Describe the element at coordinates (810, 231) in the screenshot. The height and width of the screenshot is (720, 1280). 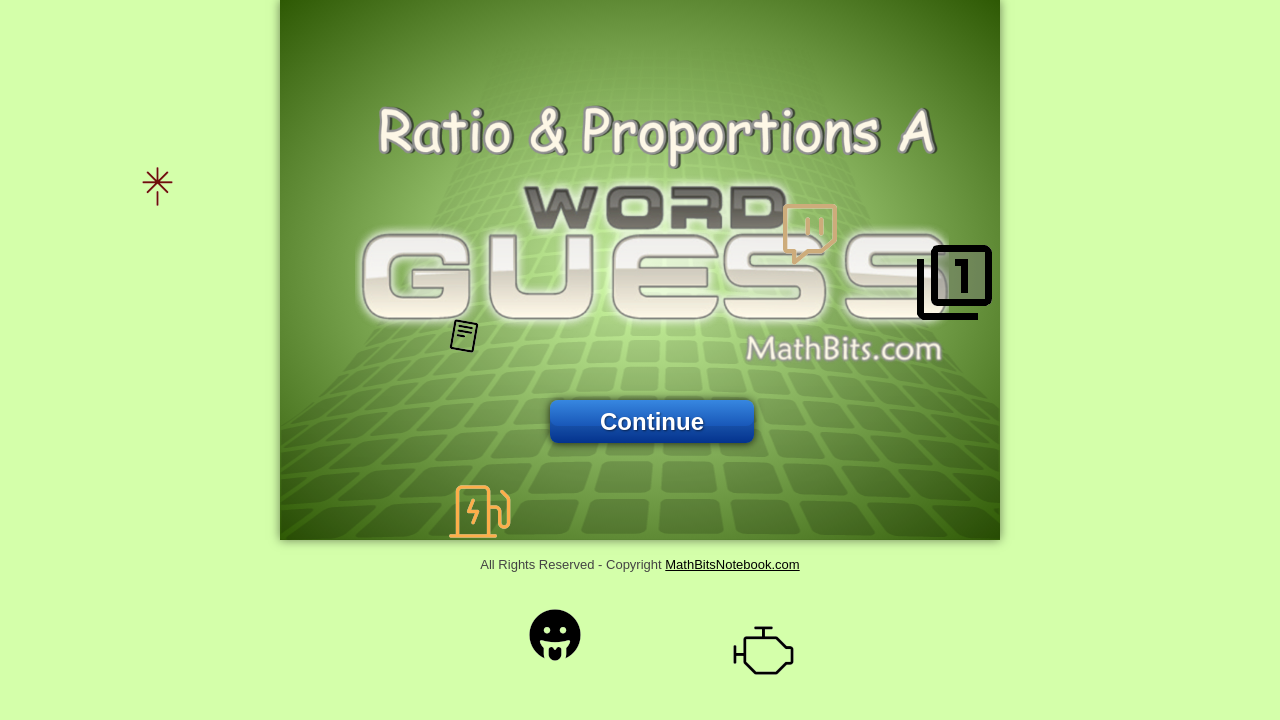
I see `open Twitch app` at that location.